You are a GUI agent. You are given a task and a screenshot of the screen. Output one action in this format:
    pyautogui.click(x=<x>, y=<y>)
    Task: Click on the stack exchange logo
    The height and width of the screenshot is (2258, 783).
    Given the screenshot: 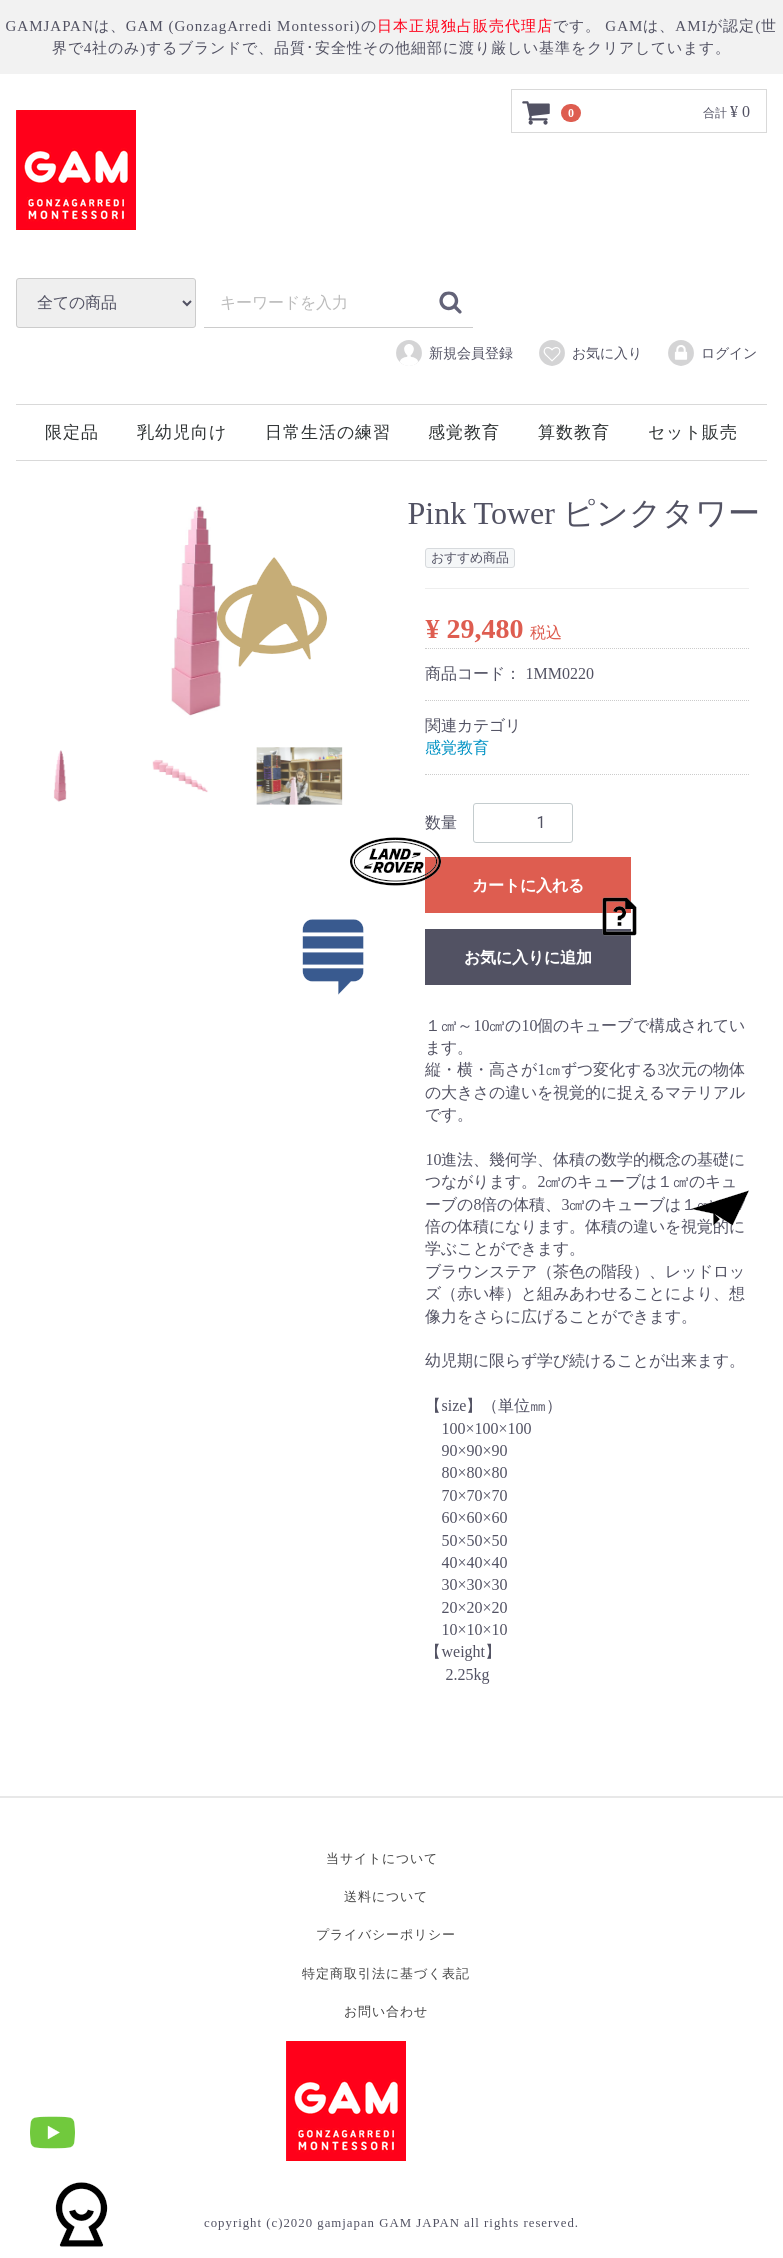 What is the action you would take?
    pyautogui.click(x=333, y=957)
    